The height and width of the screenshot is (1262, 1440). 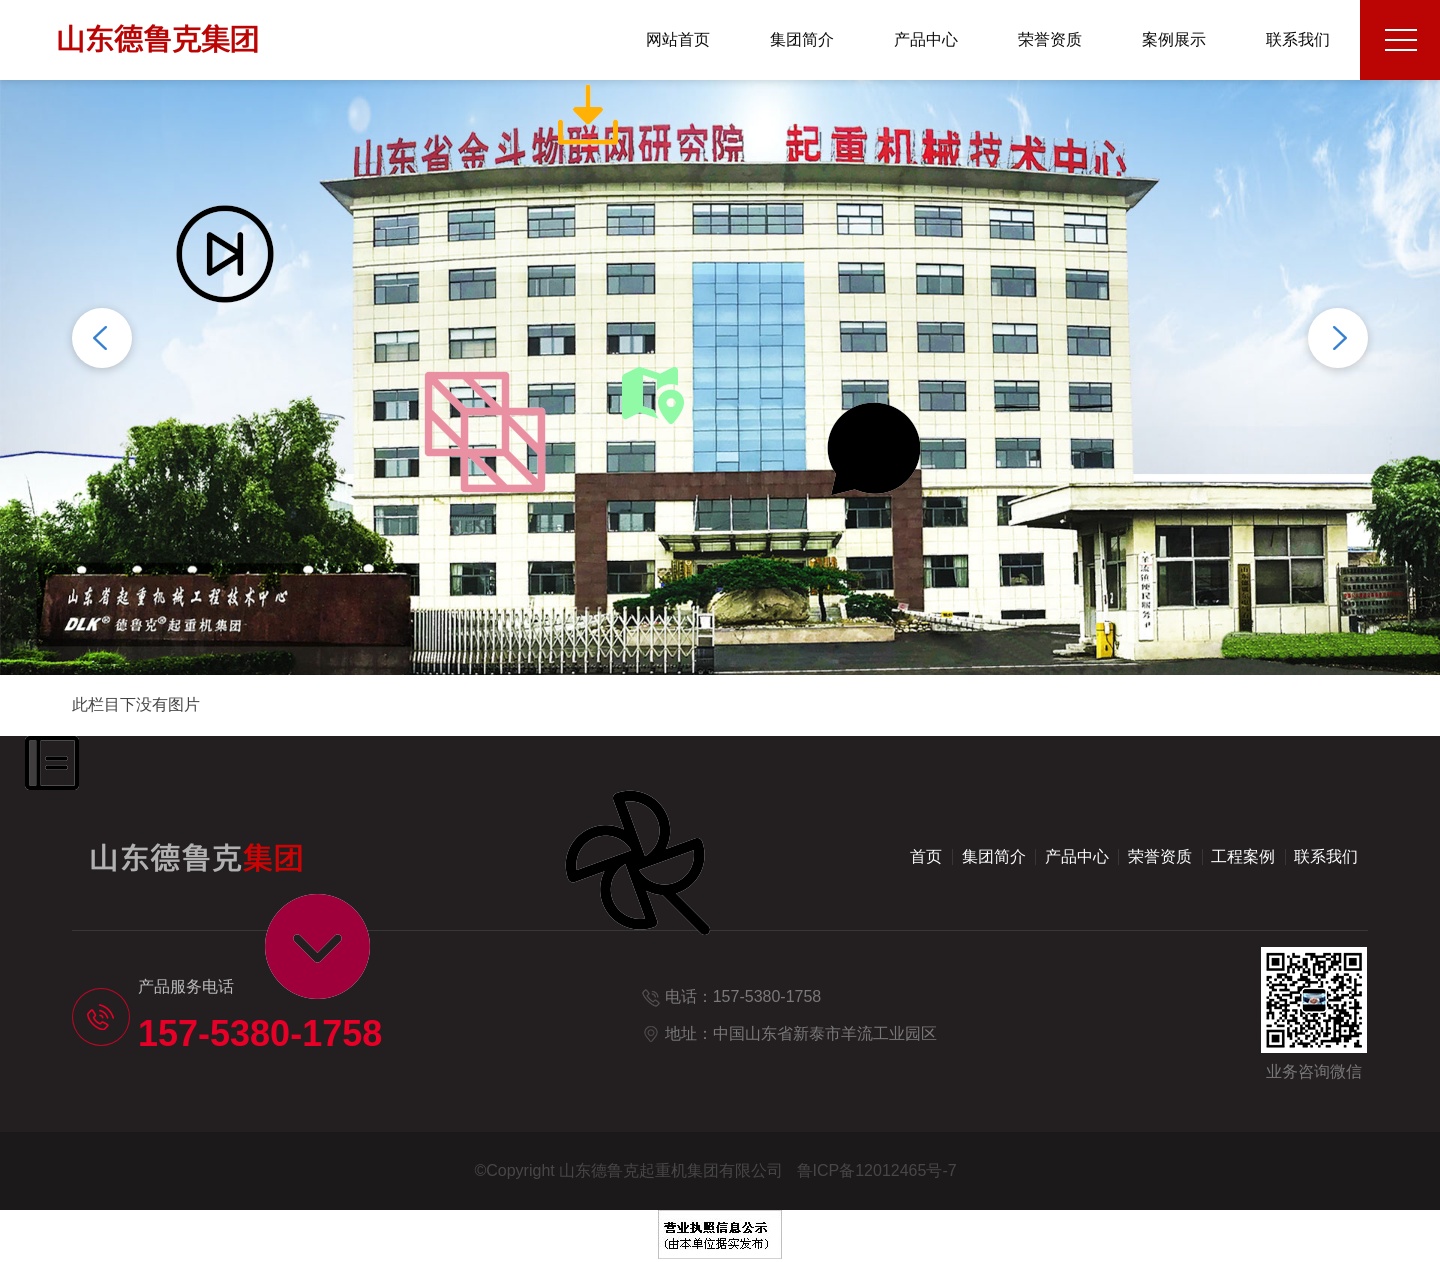 What do you see at coordinates (225, 254) in the screenshot?
I see `skip to the next track` at bounding box center [225, 254].